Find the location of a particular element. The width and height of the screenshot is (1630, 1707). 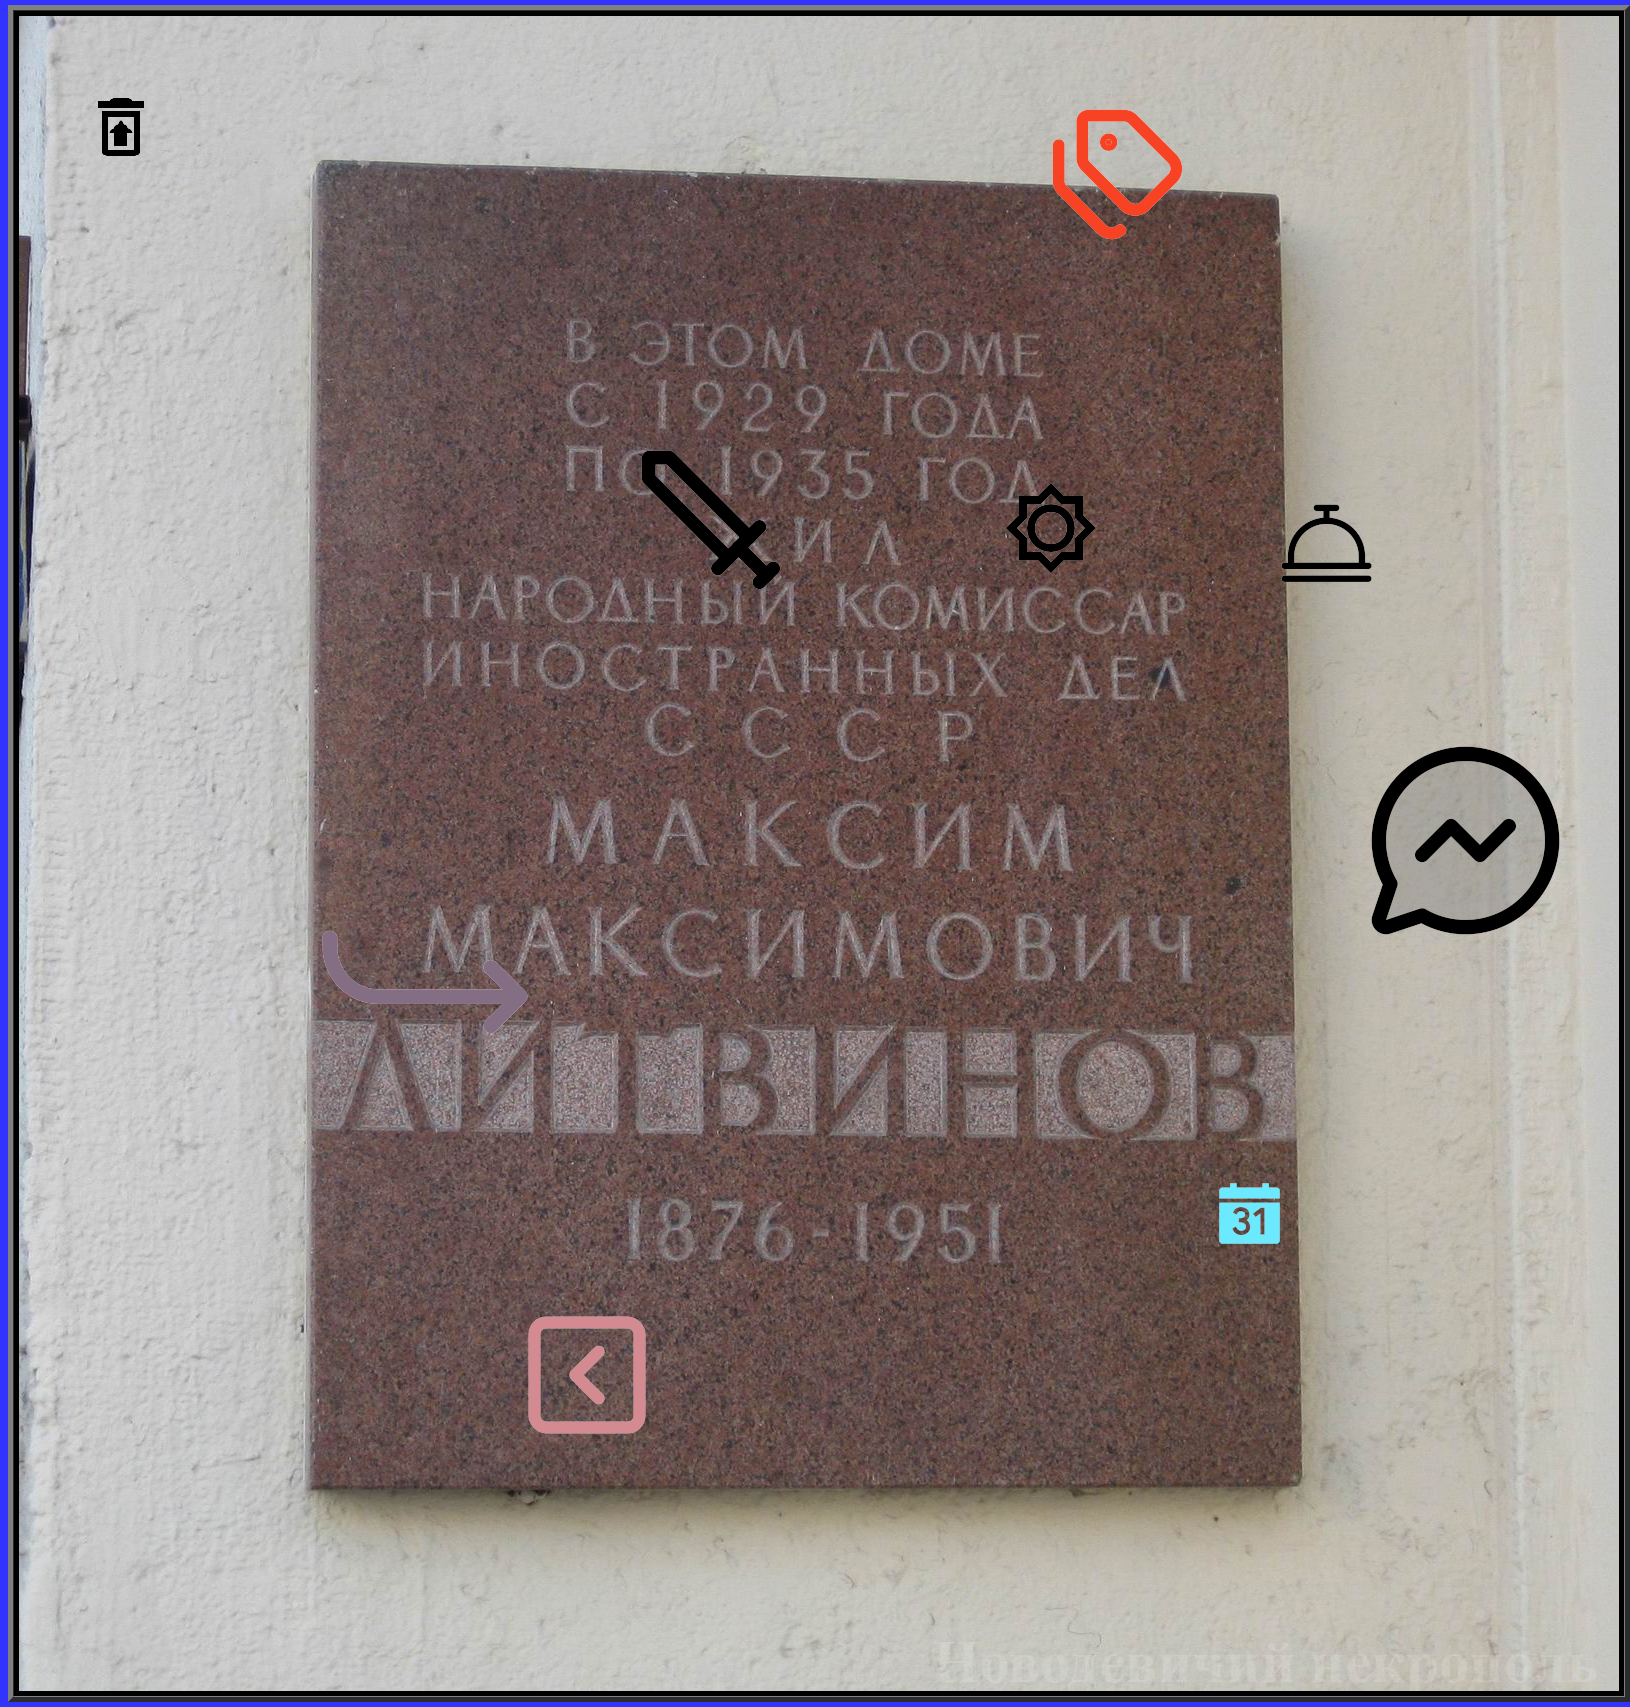

open facebook messenger is located at coordinates (1465, 840).